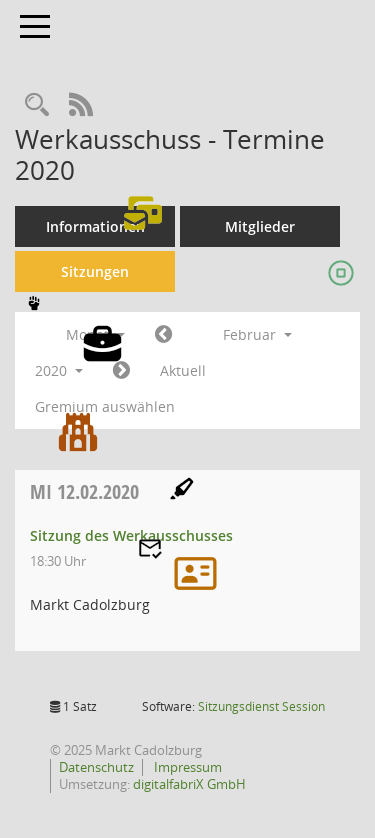 The width and height of the screenshot is (375, 838). I want to click on view contact details, so click(195, 573).